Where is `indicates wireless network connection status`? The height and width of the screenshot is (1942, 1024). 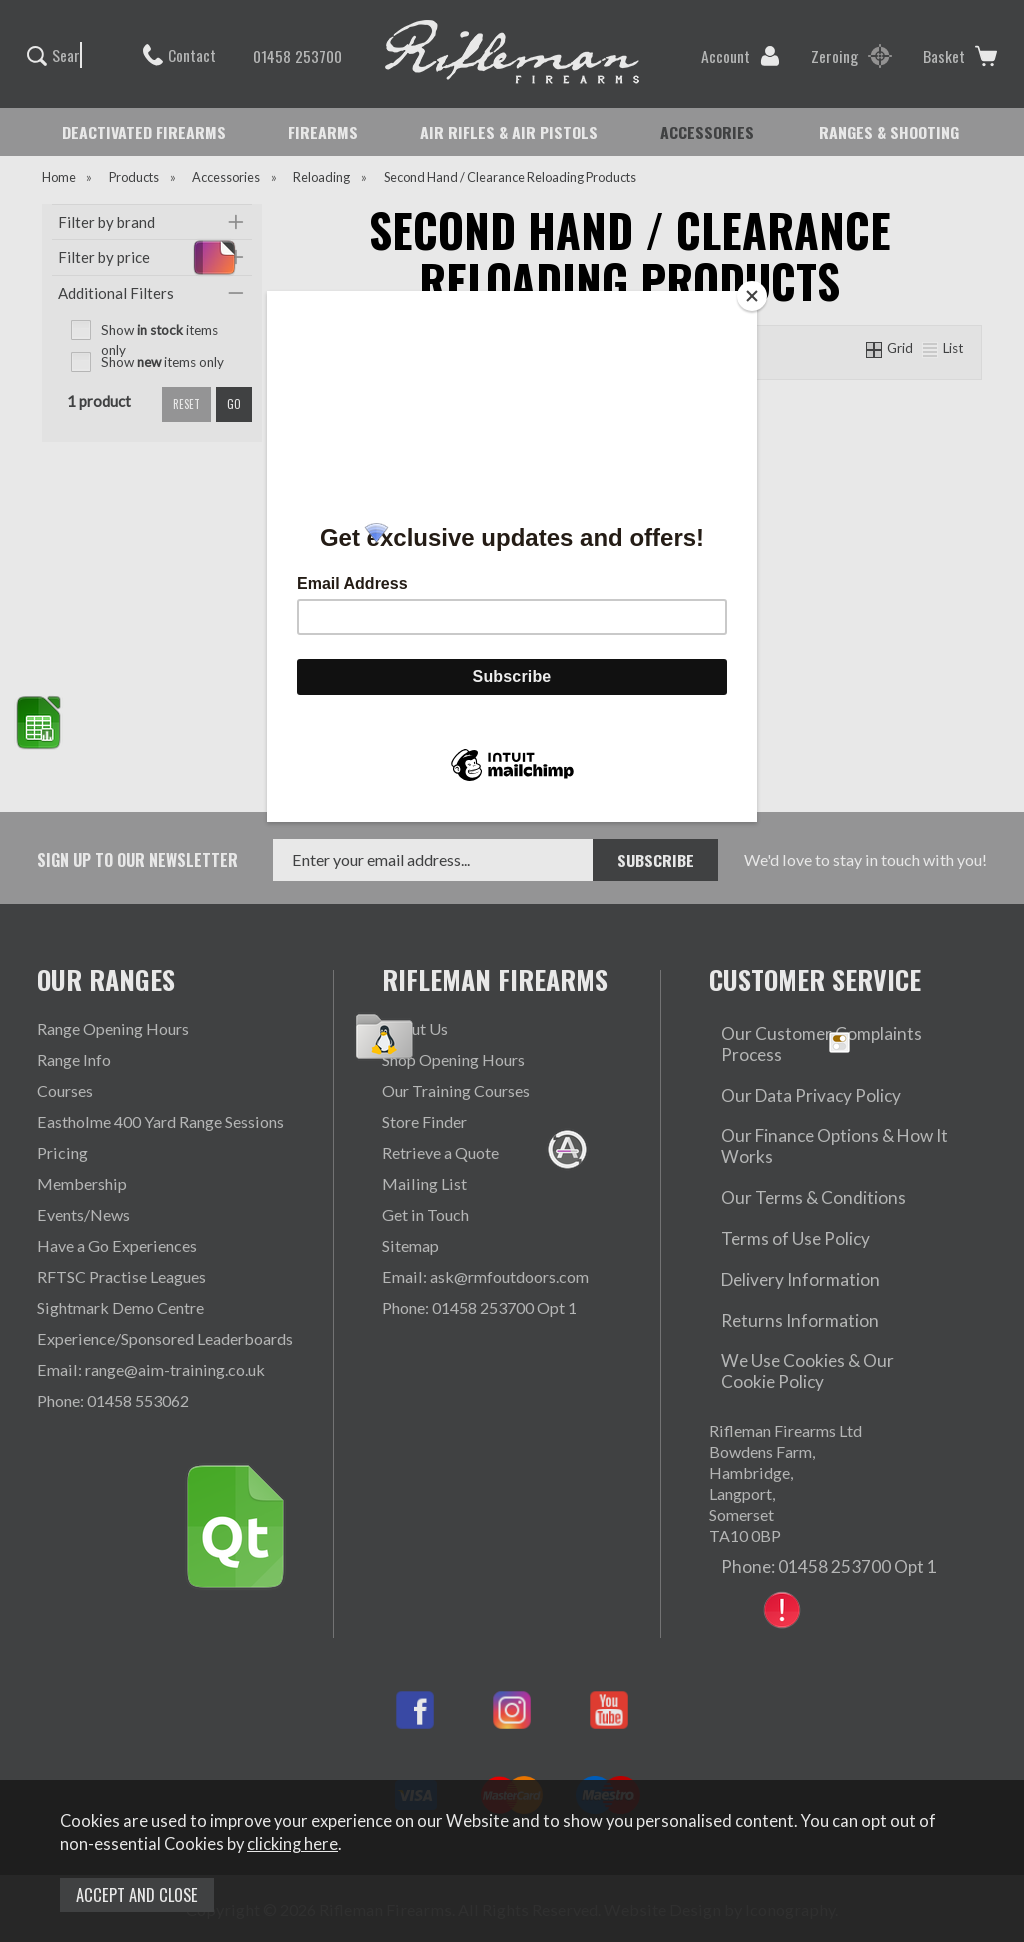
indicates wireless network connection status is located at coordinates (376, 532).